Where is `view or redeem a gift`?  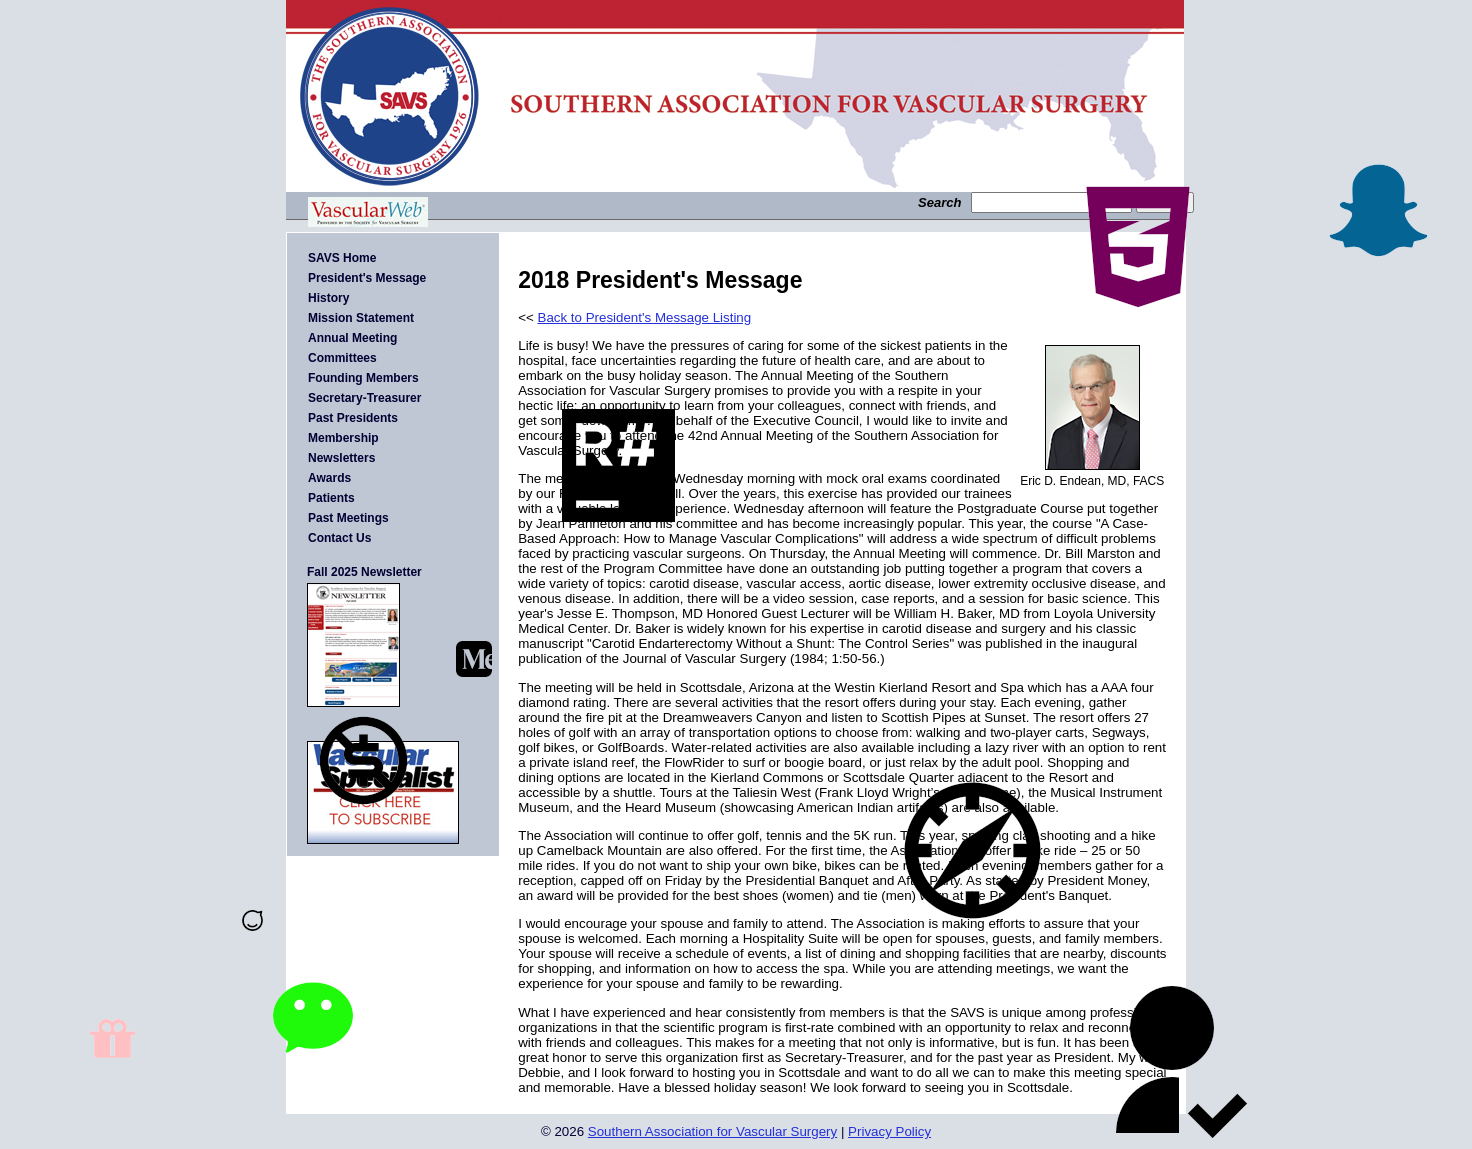 view or redeem a gift is located at coordinates (112, 1039).